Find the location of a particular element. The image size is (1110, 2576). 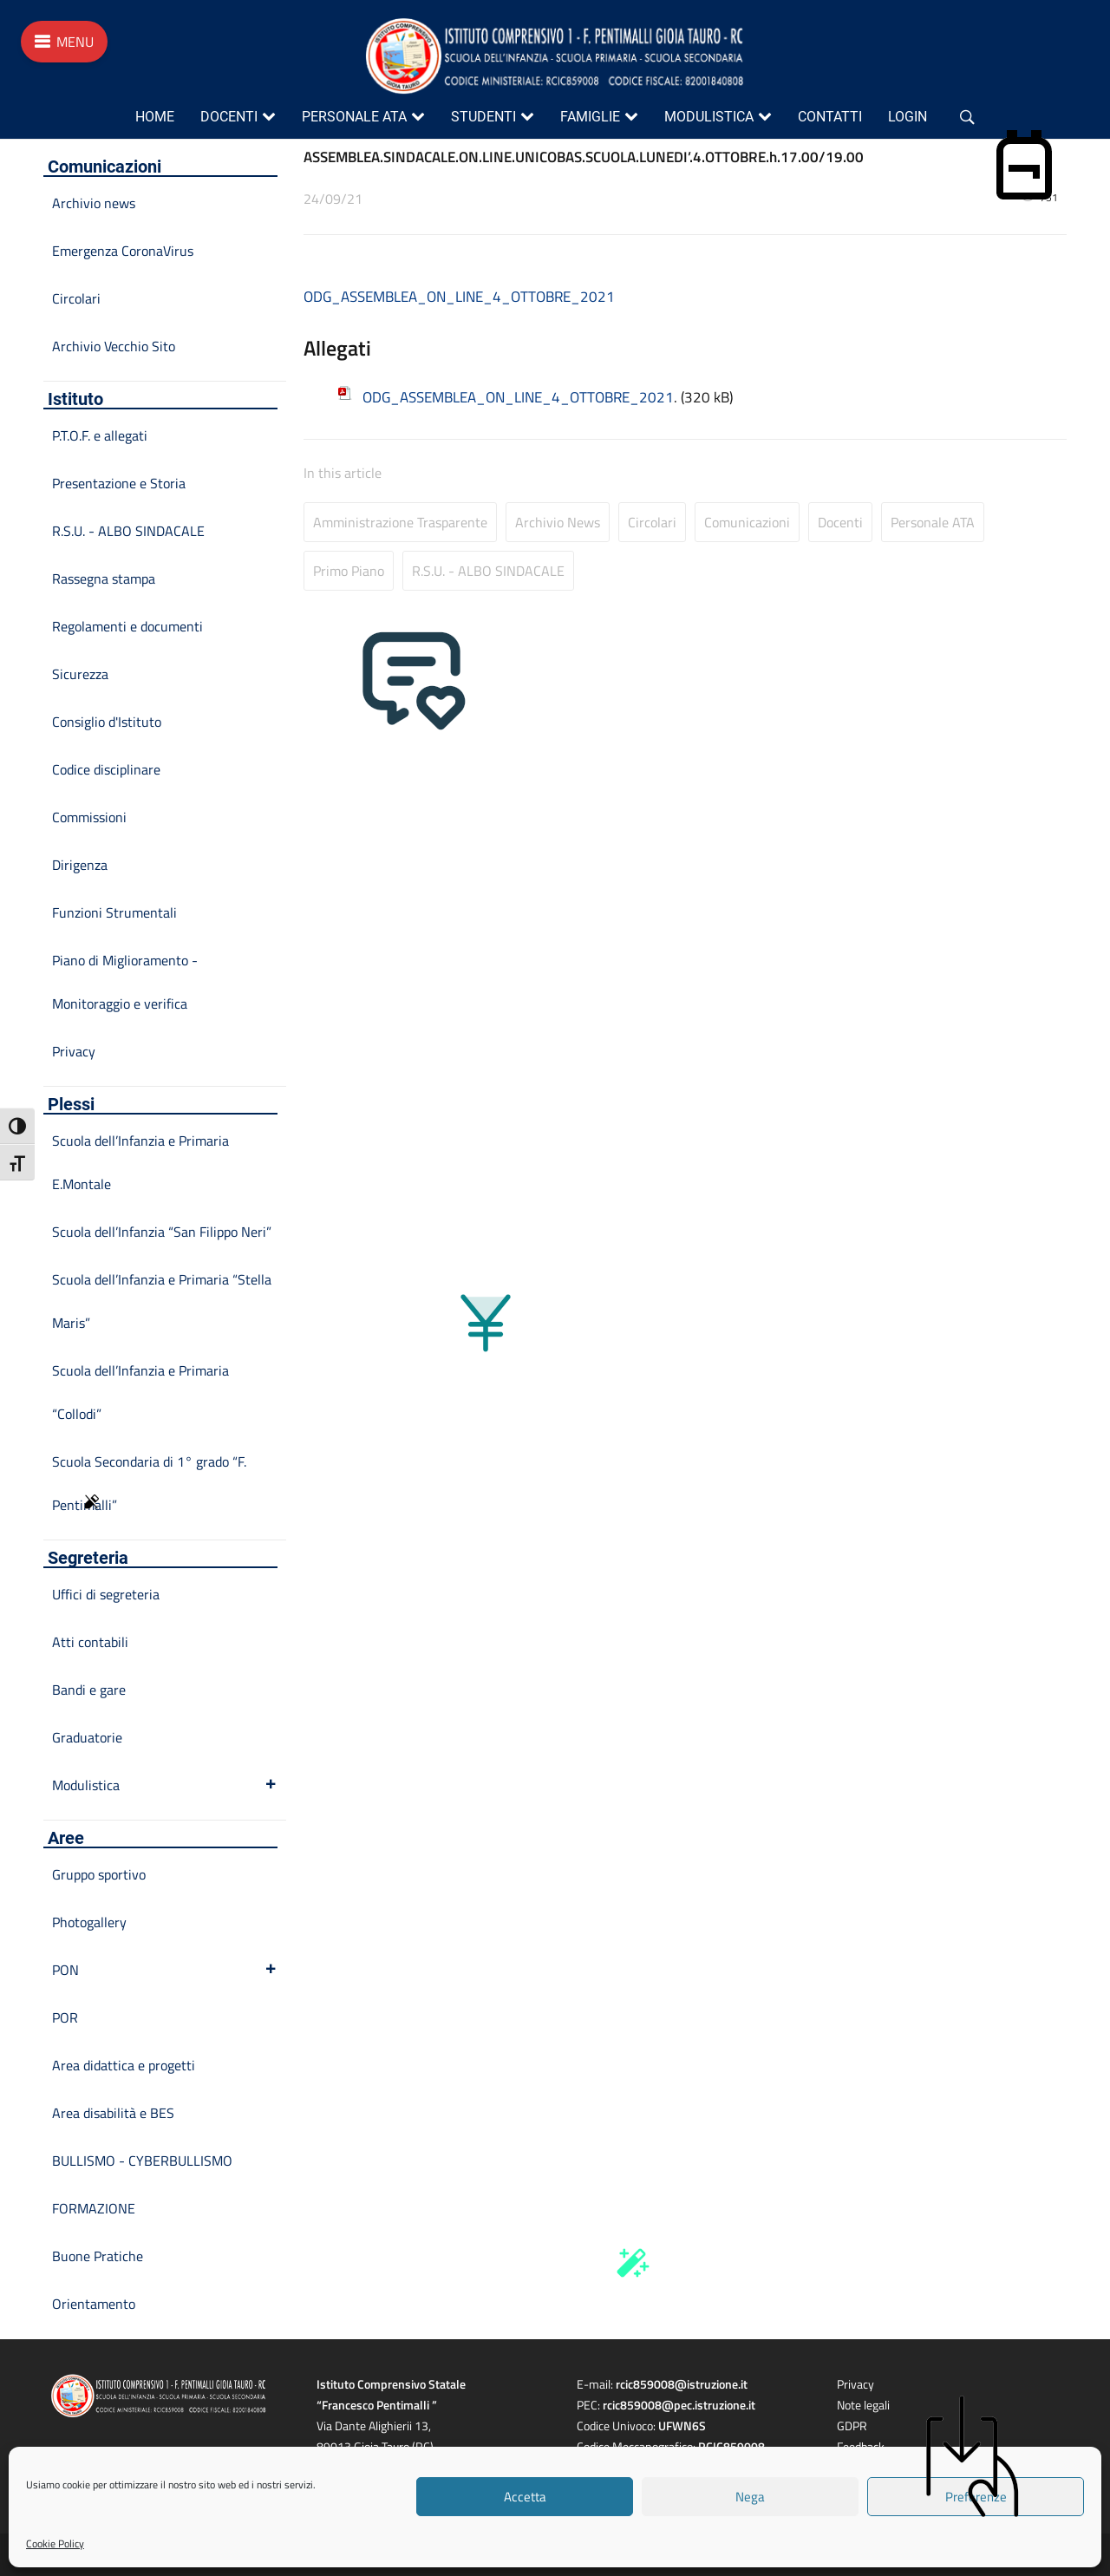

apply automatic enhancements or effects is located at coordinates (631, 2263).